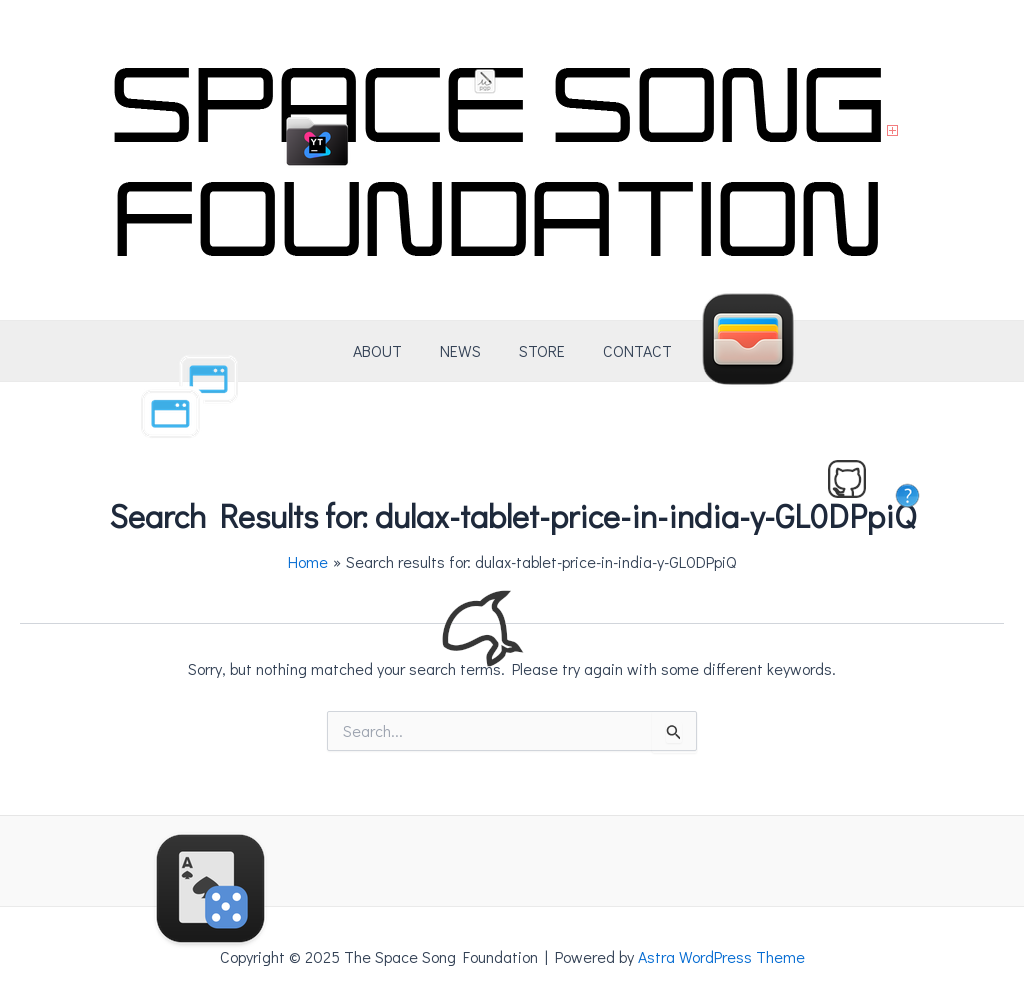 This screenshot has width=1024, height=1007. I want to click on a PGP signature file for verifying authenticity, so click(485, 81).